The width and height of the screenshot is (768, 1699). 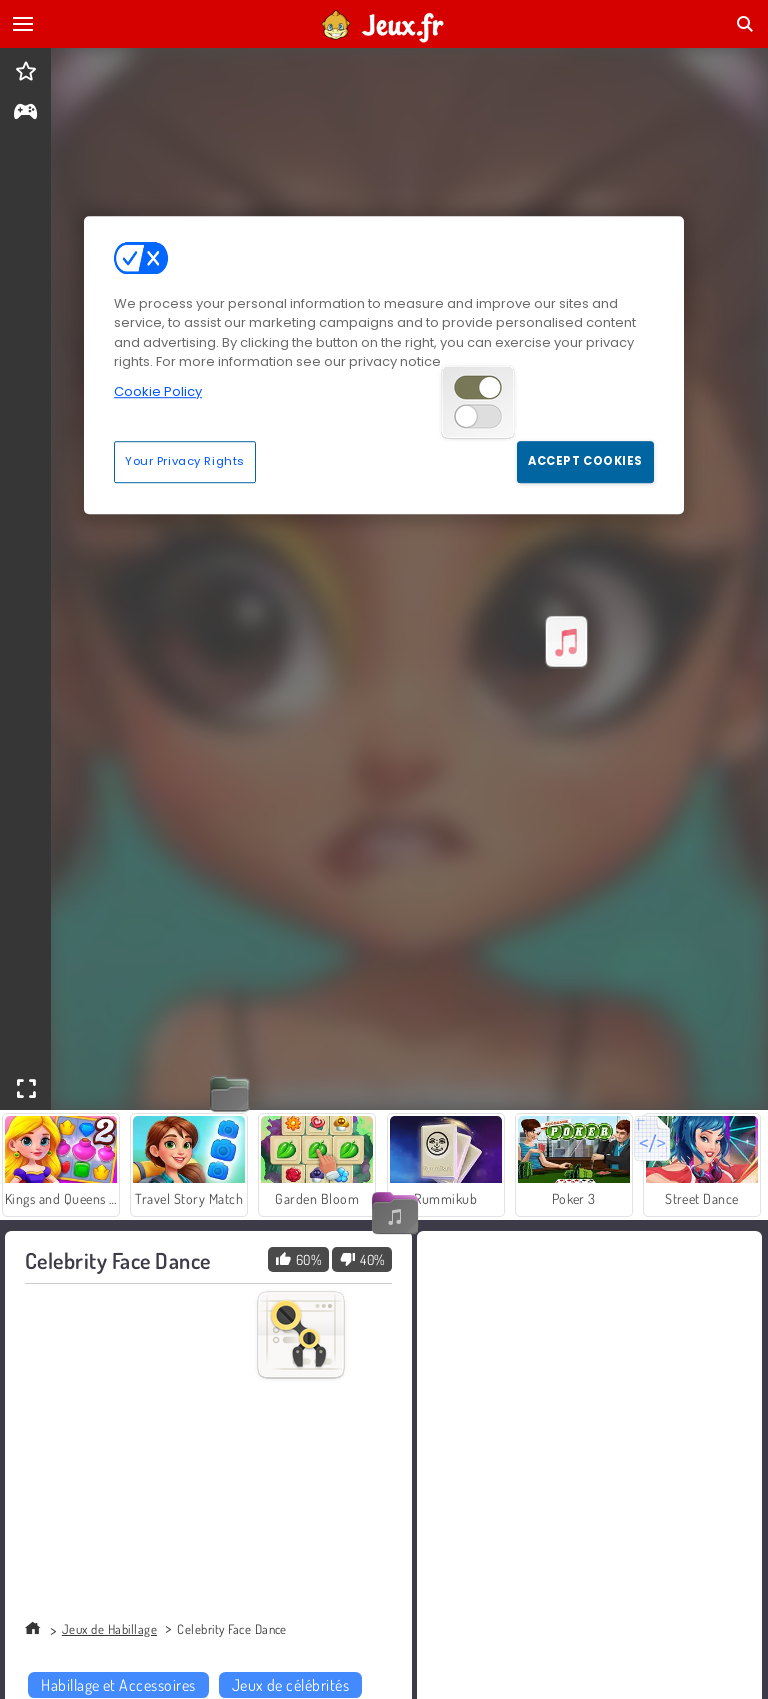 I want to click on indicates an open or currently accessed folder, so click(x=230, y=1093).